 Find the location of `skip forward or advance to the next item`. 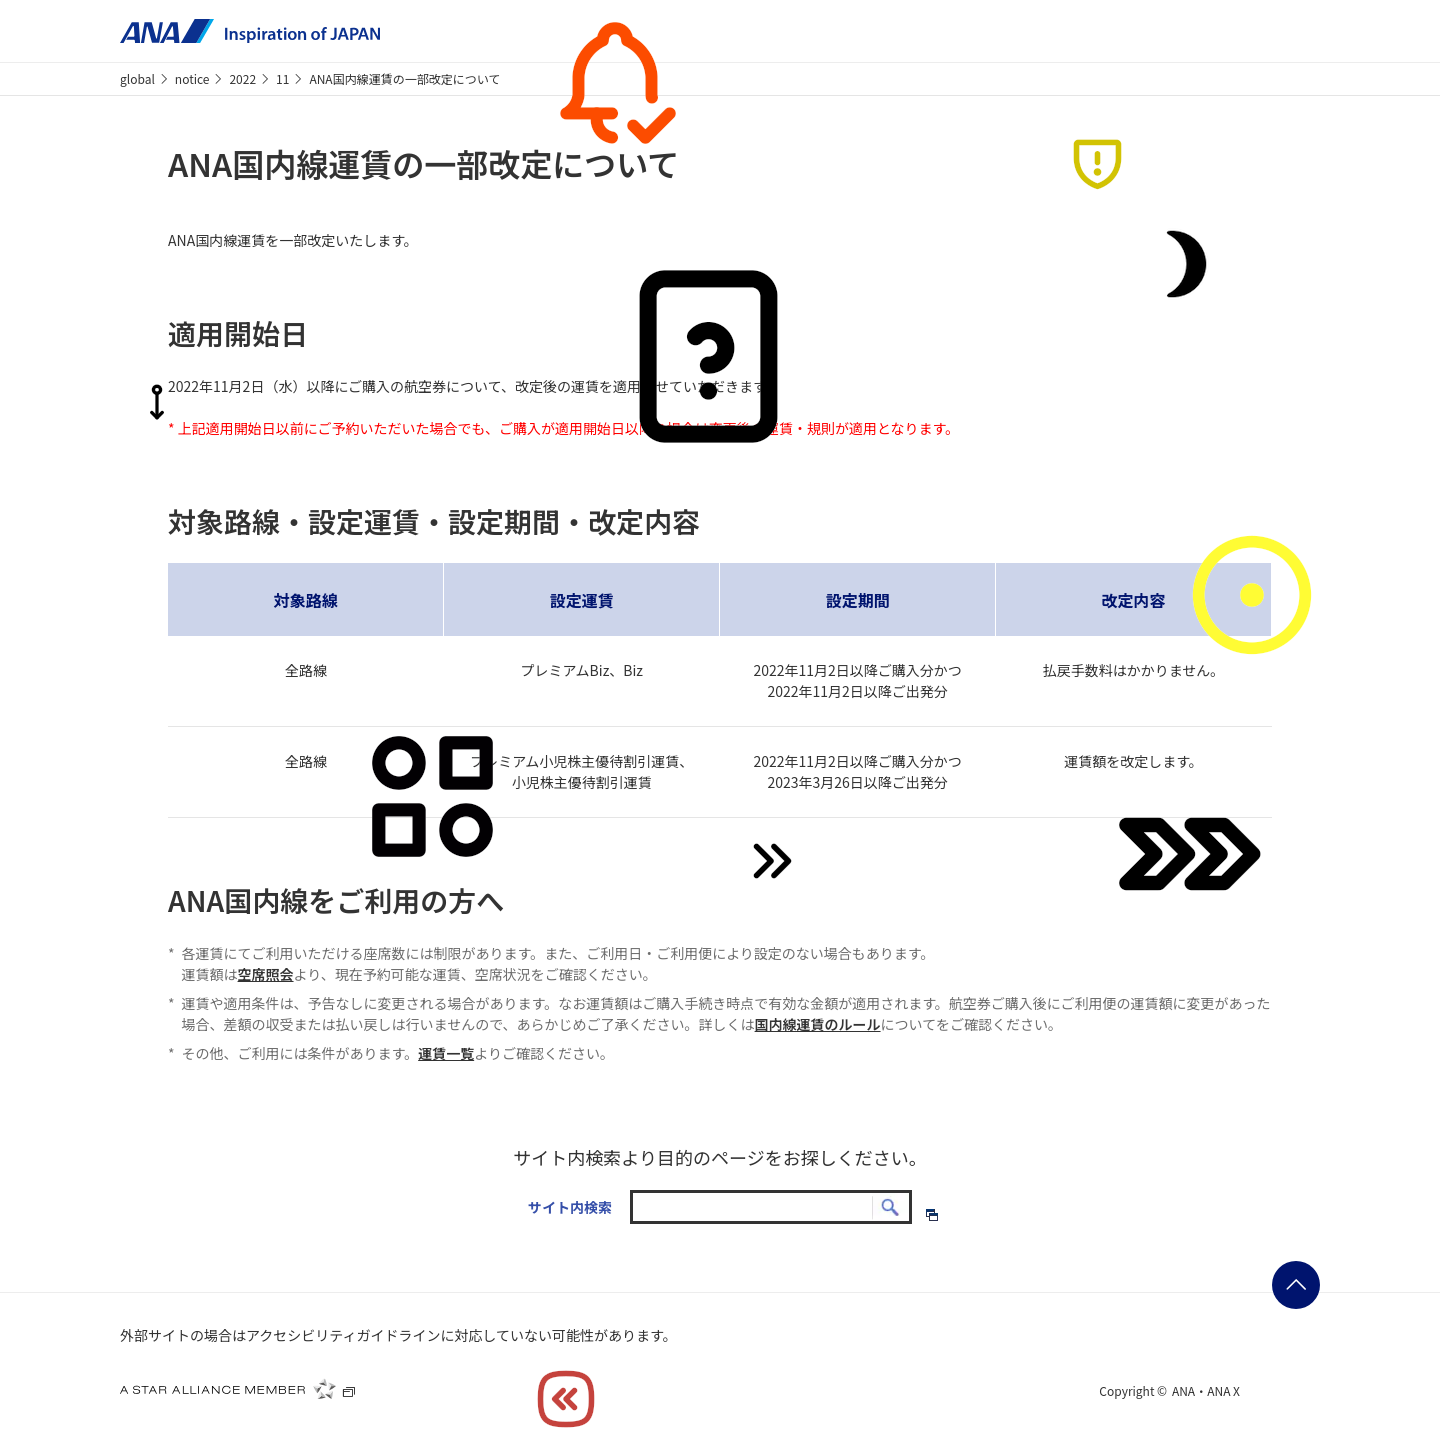

skip forward or advance to the next item is located at coordinates (771, 861).